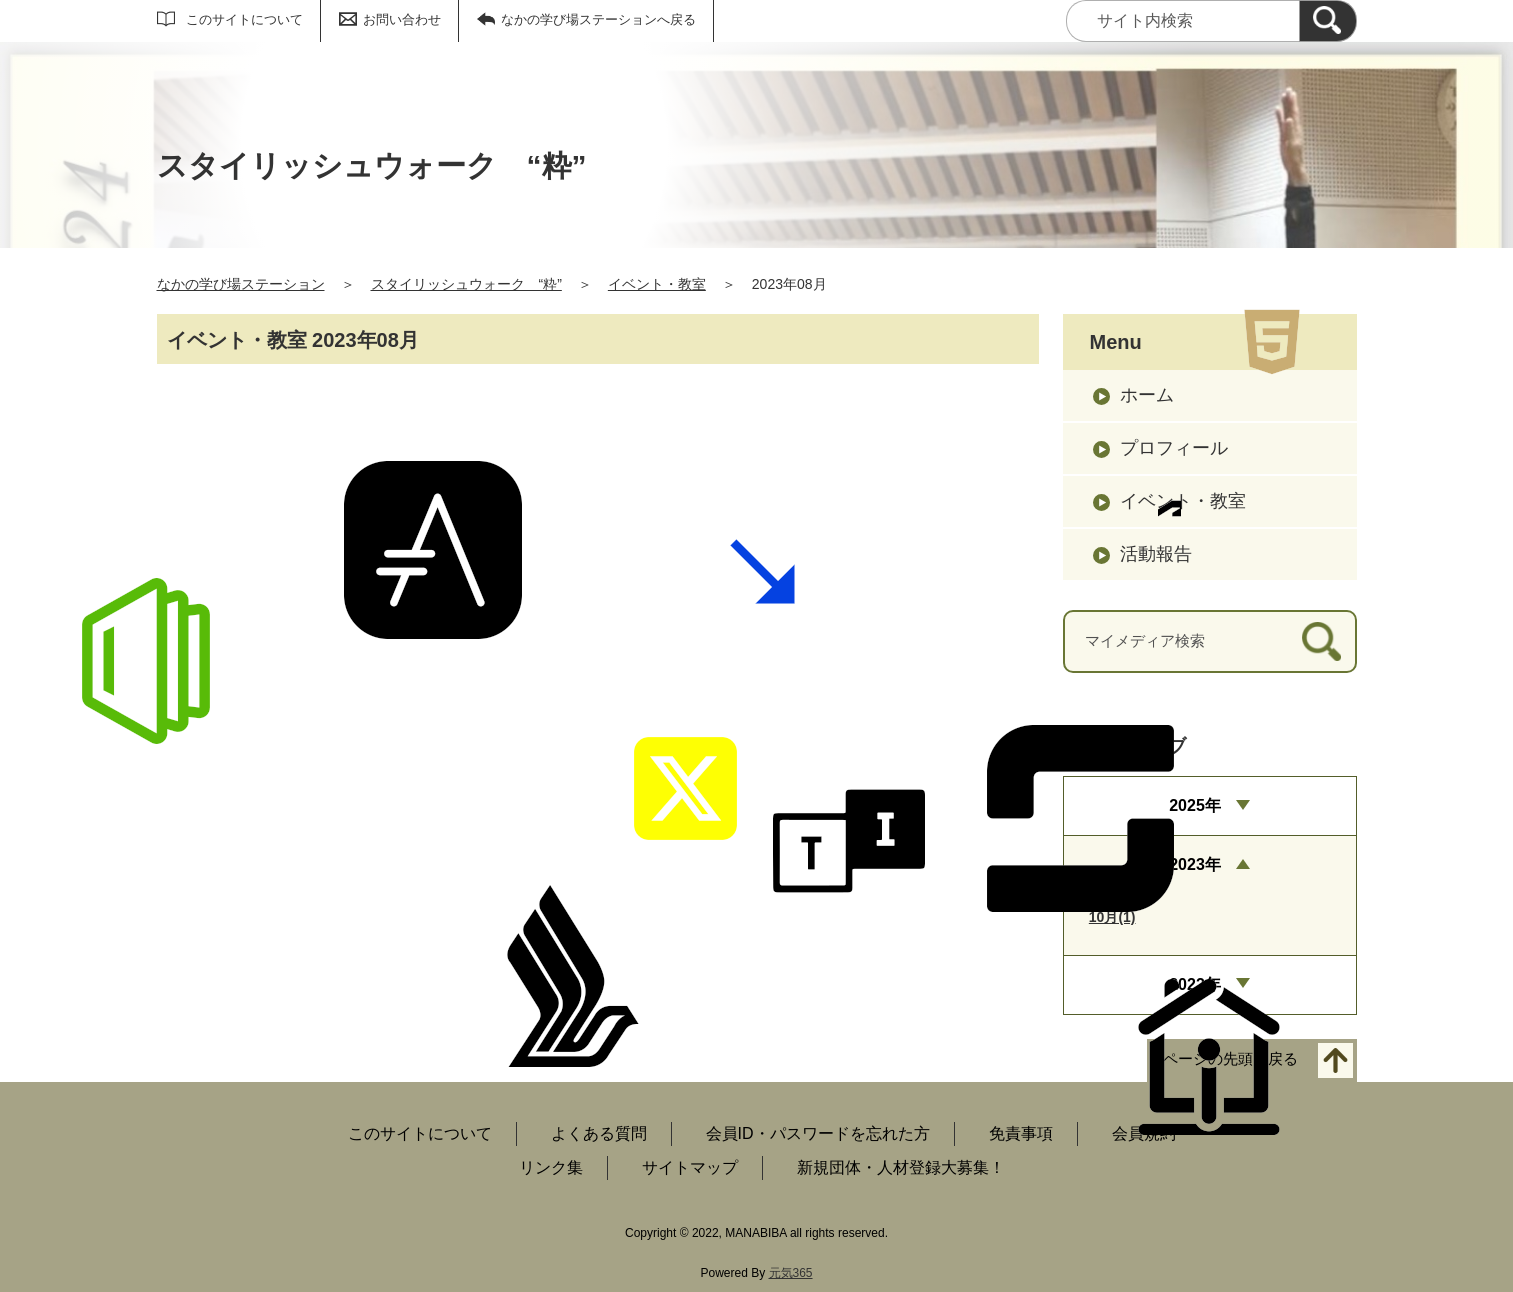 The height and width of the screenshot is (1292, 1513). I want to click on open X (formerly Twitter) app, so click(685, 788).